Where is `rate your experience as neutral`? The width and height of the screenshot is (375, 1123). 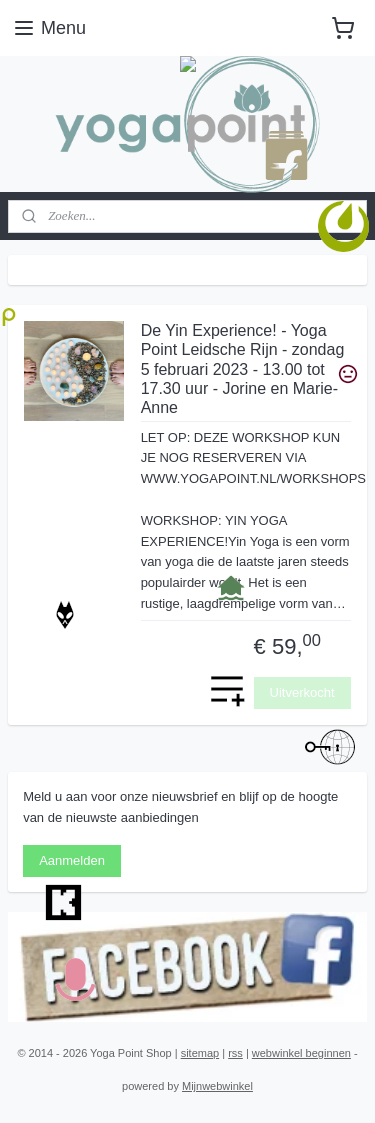 rate your experience as neutral is located at coordinates (348, 374).